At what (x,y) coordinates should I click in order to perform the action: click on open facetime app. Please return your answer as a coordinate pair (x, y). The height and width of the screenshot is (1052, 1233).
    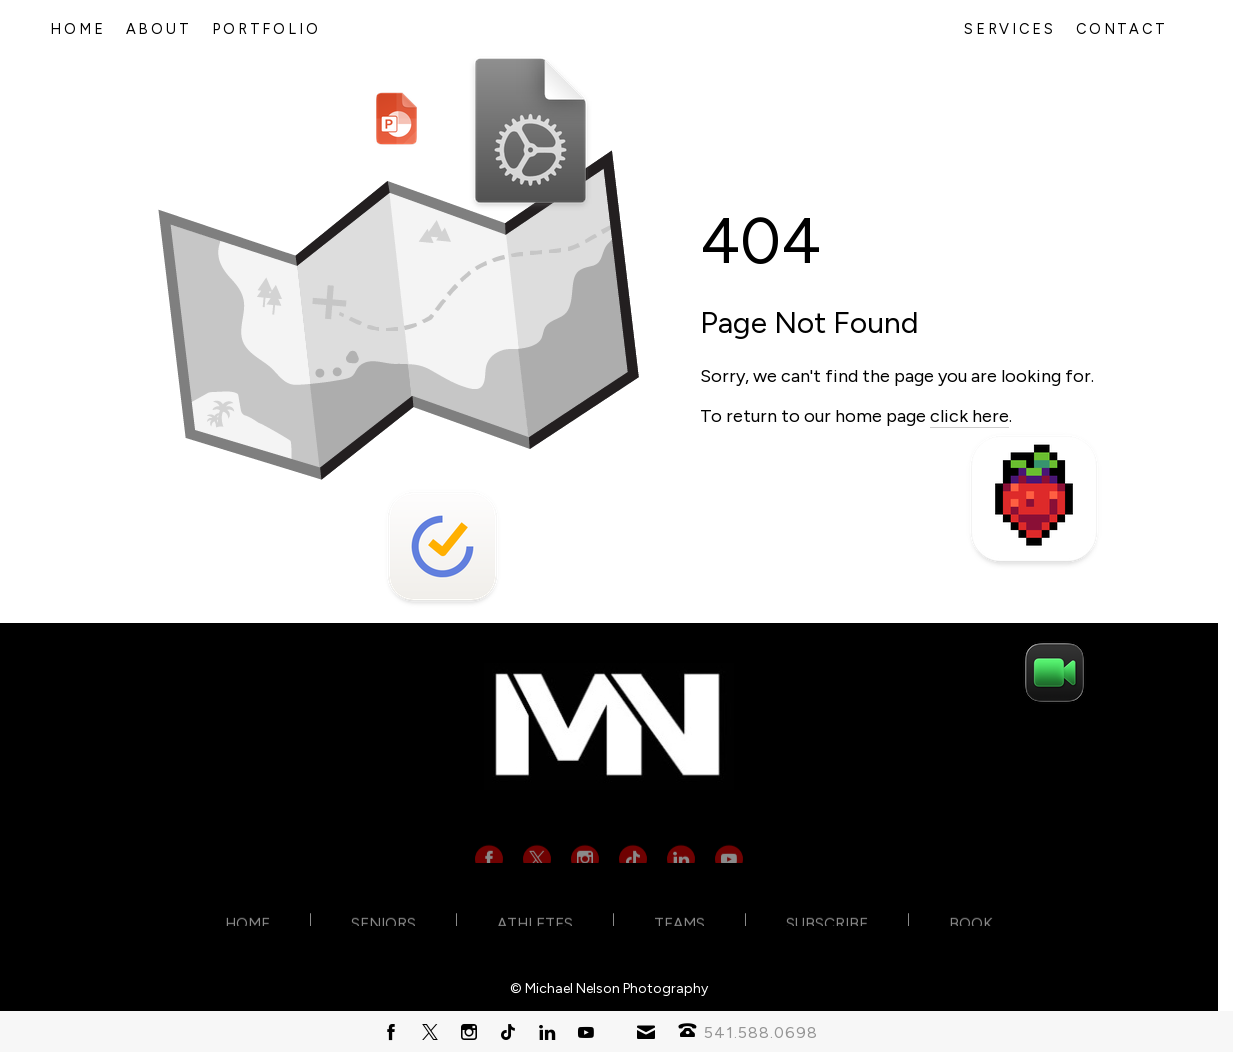
    Looking at the image, I should click on (1054, 672).